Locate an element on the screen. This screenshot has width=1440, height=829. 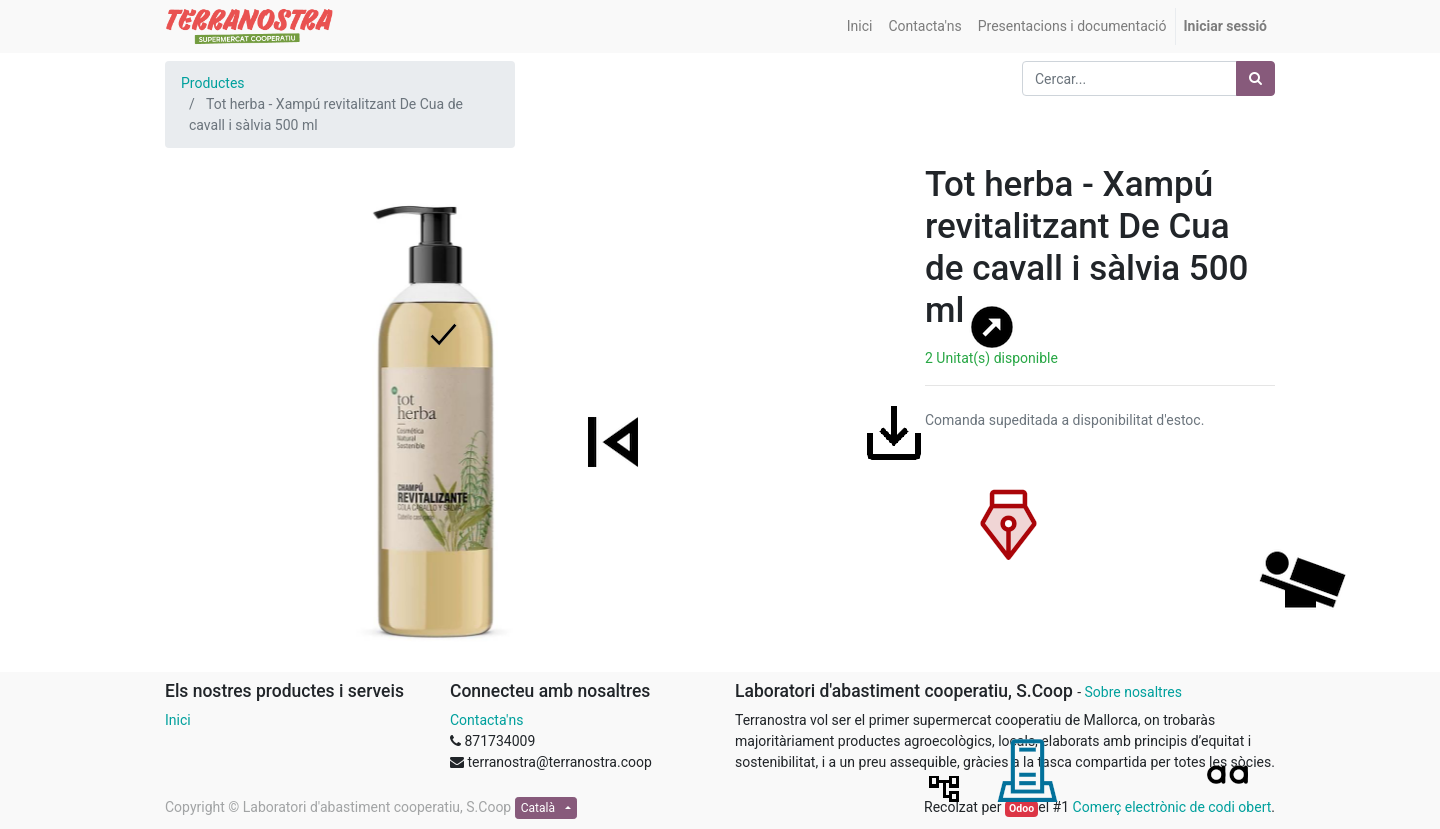
indicates lie-flat seat availability on flight is located at coordinates (1300, 580).